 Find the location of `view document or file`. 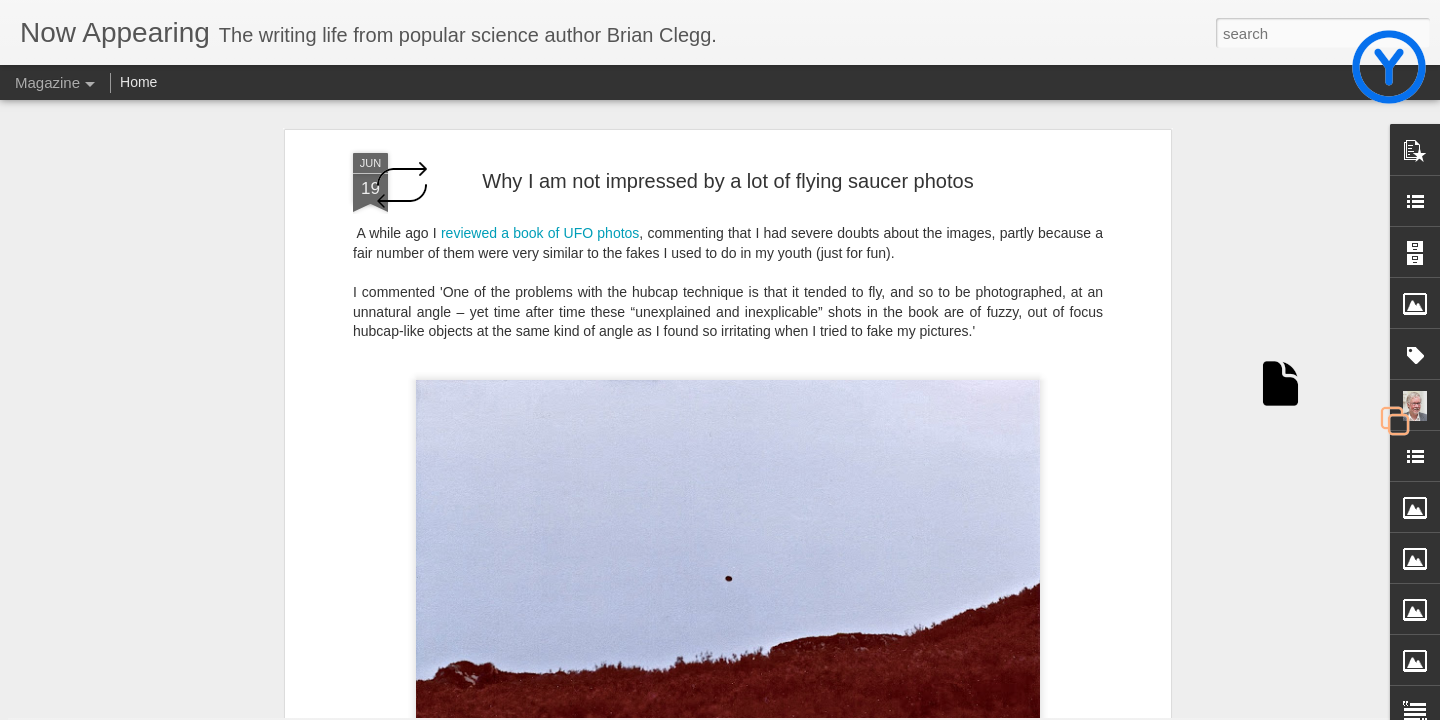

view document or file is located at coordinates (1280, 383).